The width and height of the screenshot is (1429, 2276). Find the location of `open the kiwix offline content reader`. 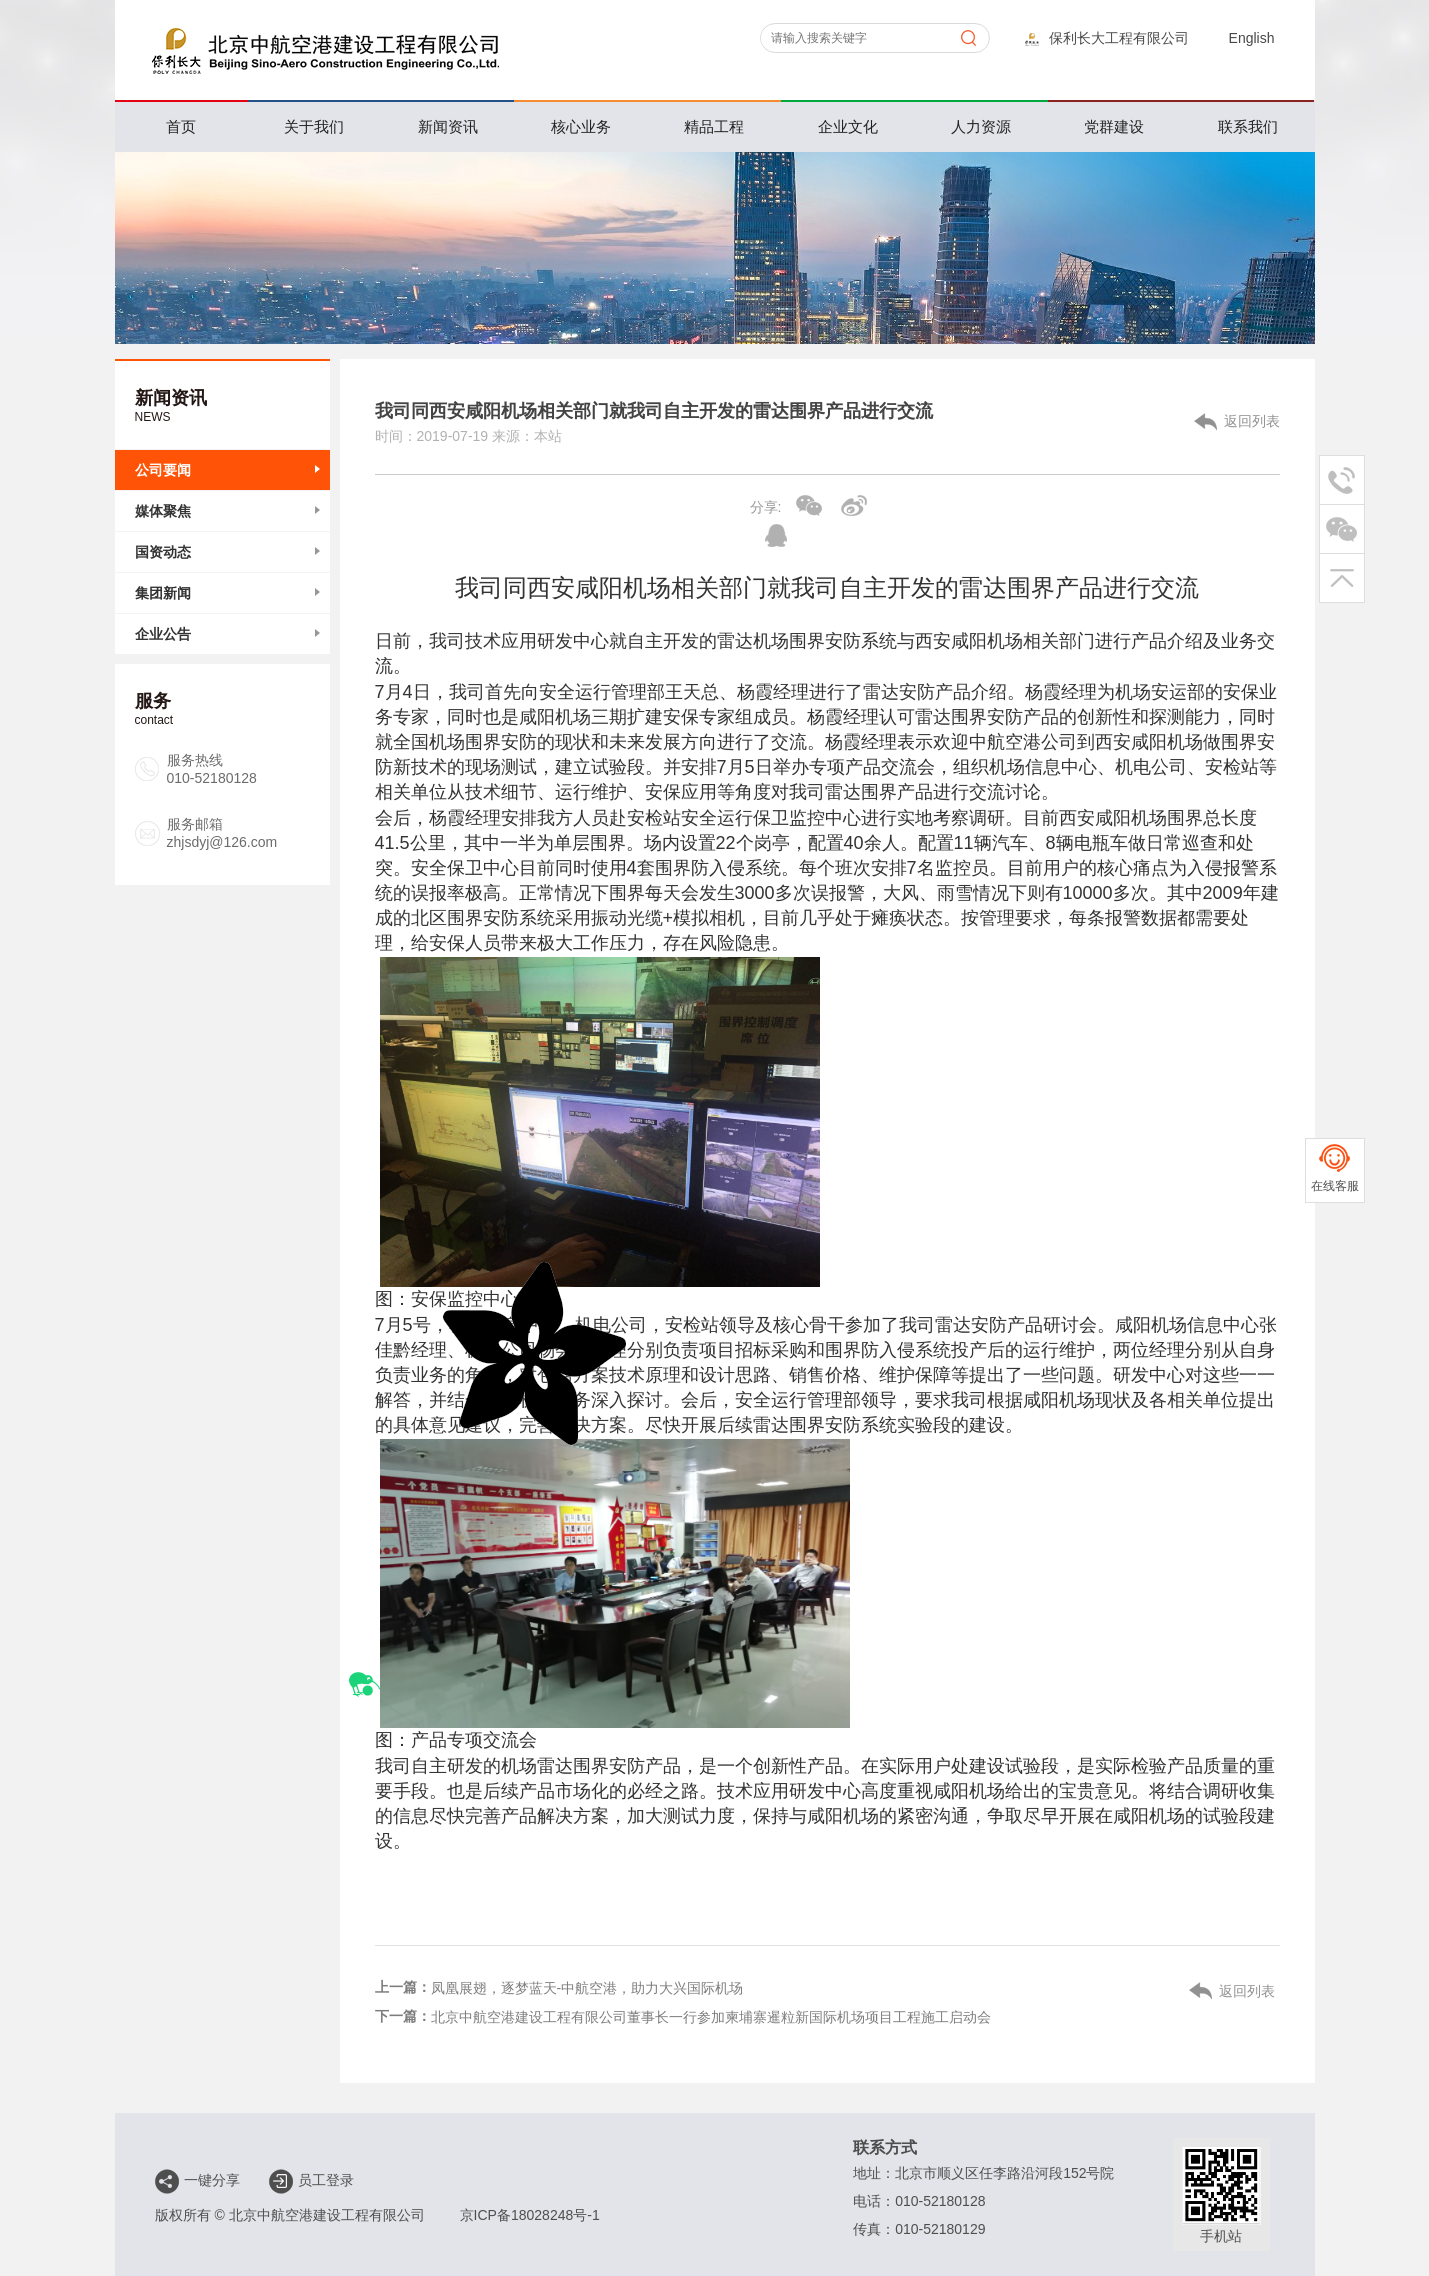

open the kiwix offline content reader is located at coordinates (364, 1684).